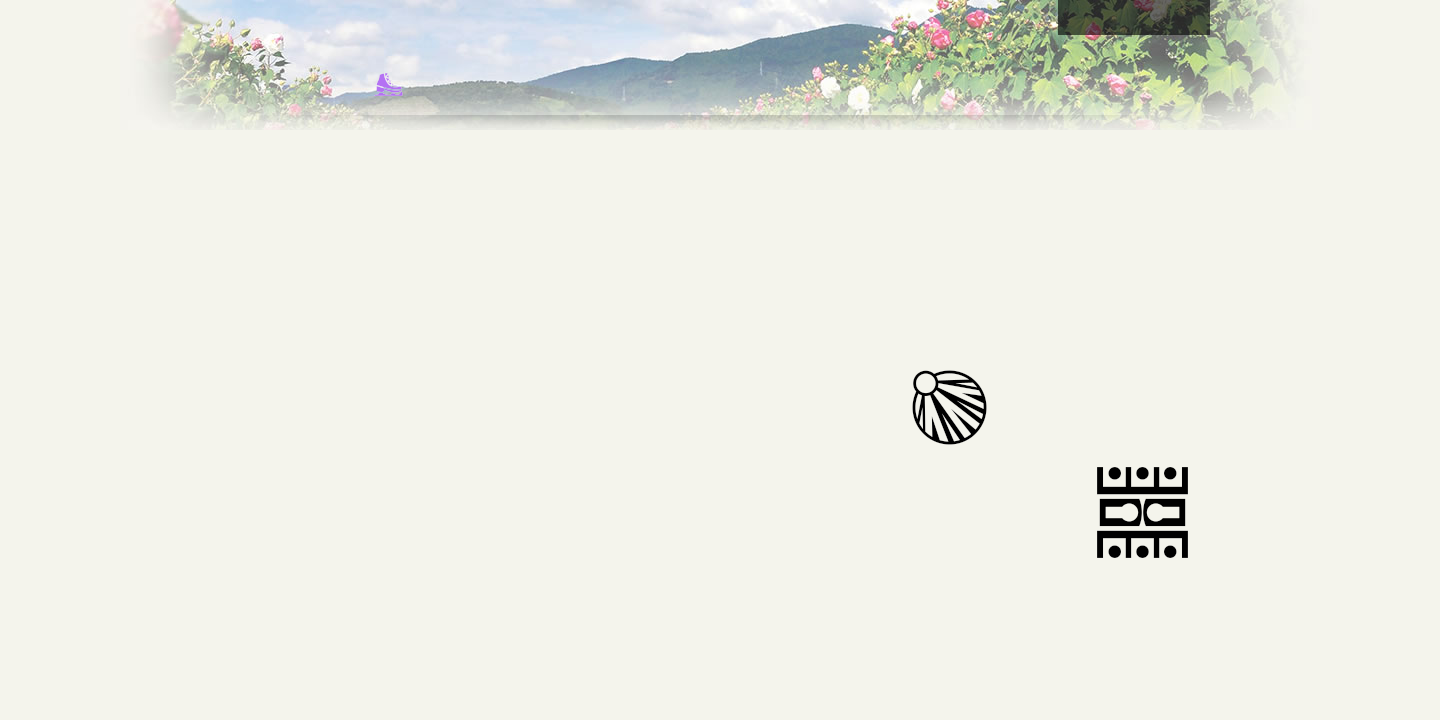  I want to click on access ice skating activities or sports, so click(388, 84).